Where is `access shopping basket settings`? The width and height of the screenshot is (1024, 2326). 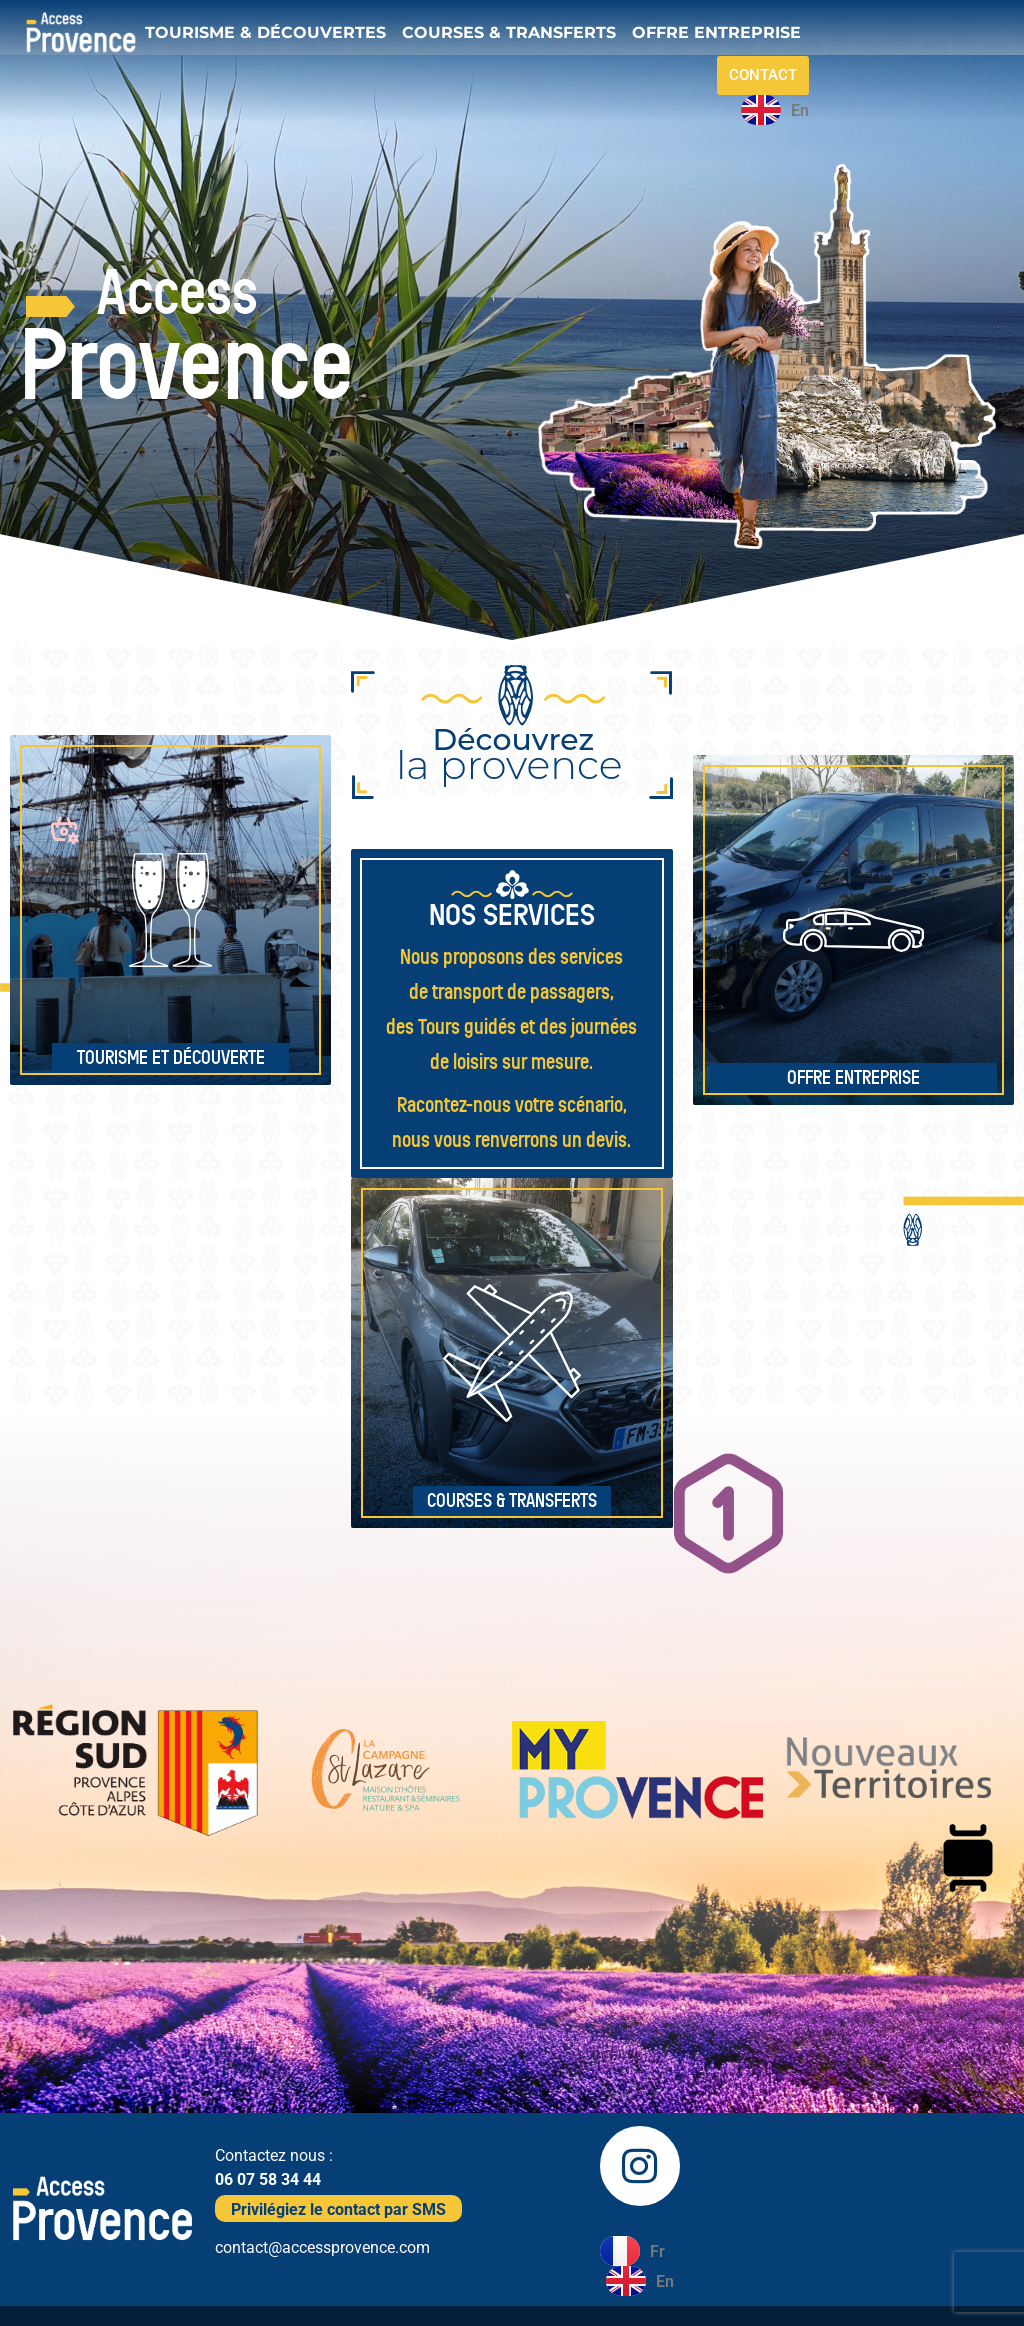 access shopping basket settings is located at coordinates (64, 829).